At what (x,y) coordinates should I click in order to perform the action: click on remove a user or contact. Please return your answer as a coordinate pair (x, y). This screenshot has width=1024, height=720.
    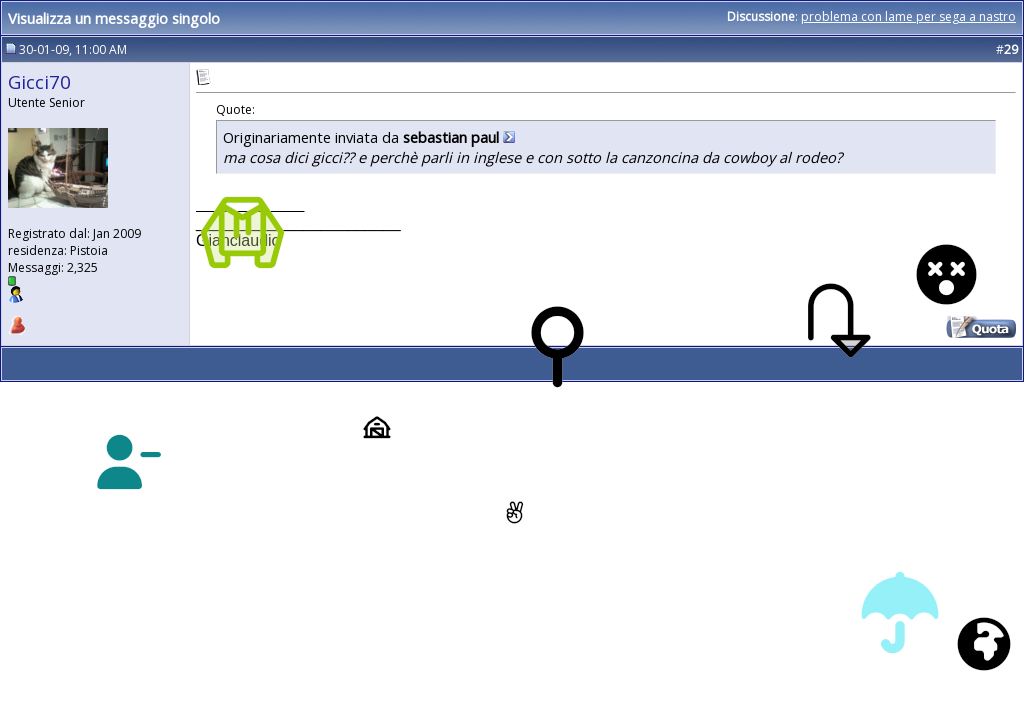
    Looking at the image, I should click on (126, 461).